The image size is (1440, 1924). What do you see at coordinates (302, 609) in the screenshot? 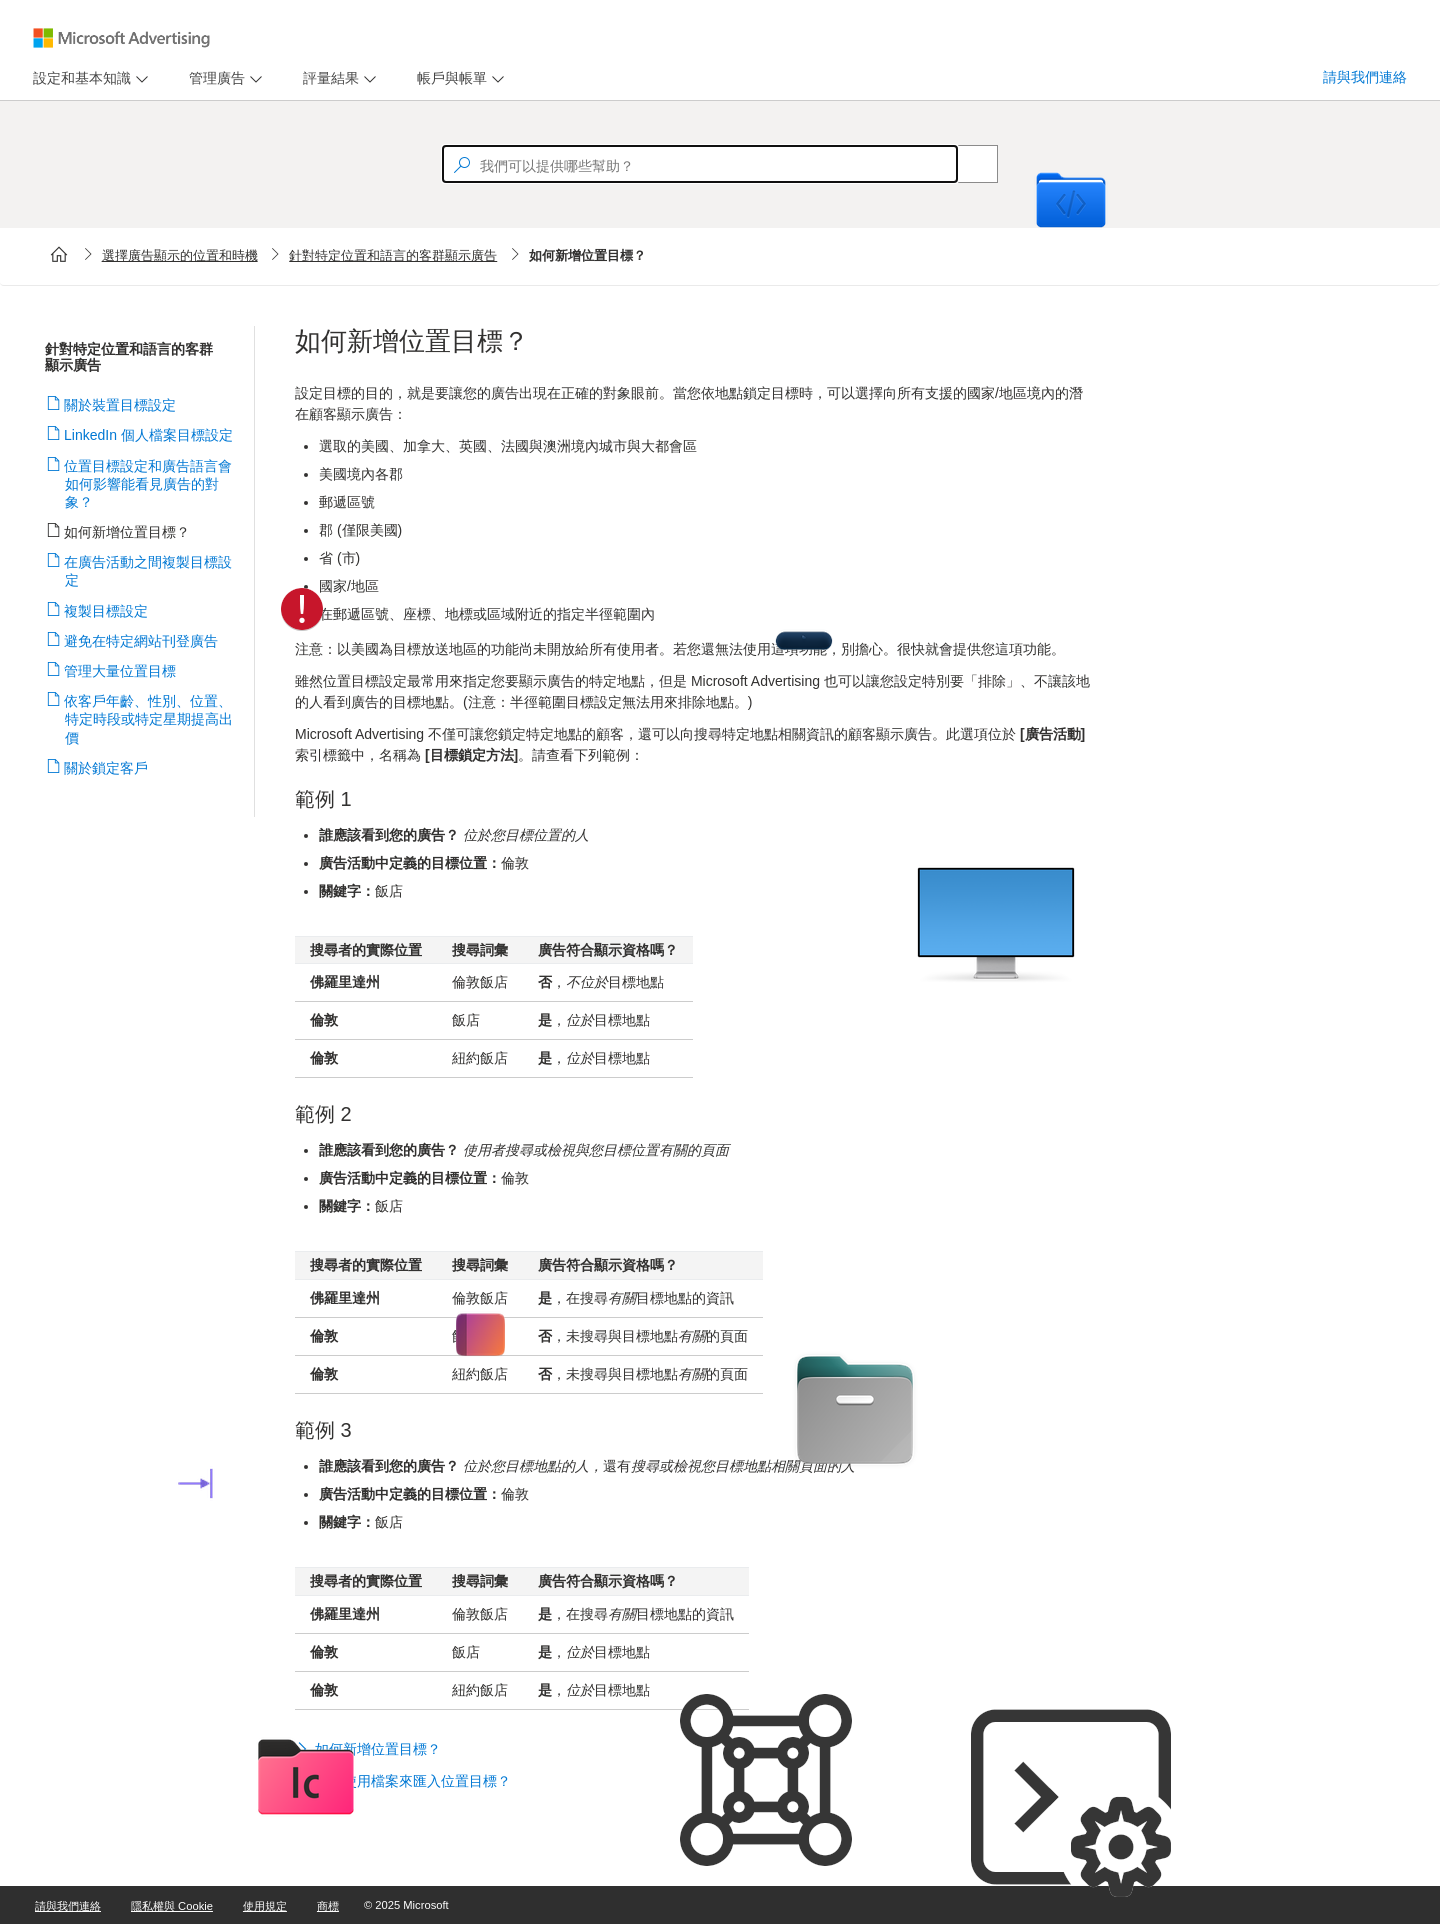
I see `indicates a critical error or danger state` at bounding box center [302, 609].